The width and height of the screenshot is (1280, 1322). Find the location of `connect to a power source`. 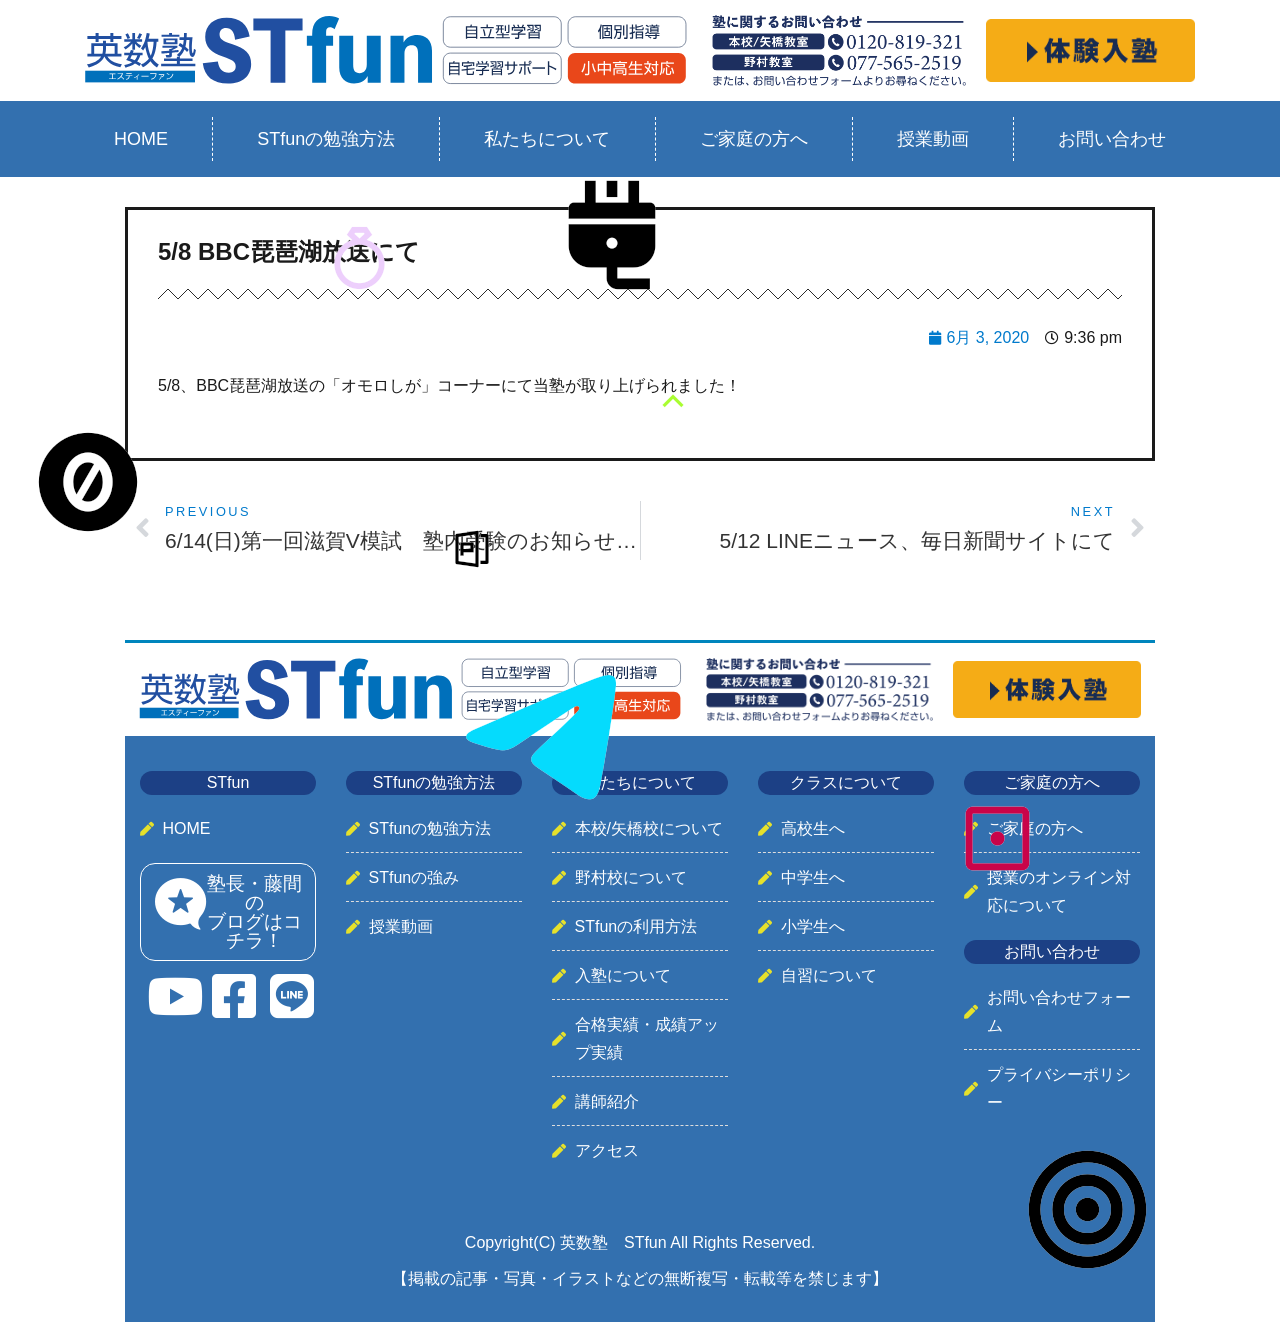

connect to a power source is located at coordinates (612, 235).